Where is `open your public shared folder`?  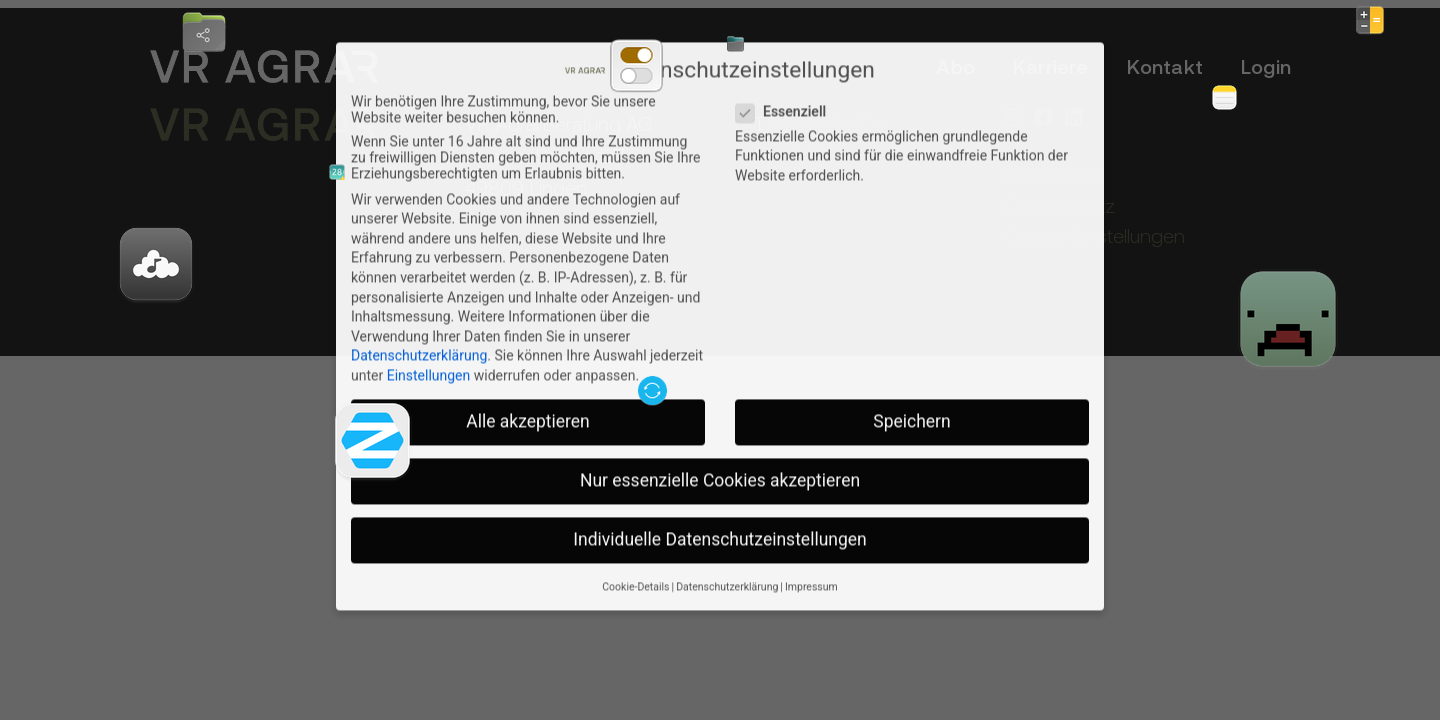
open your public shared folder is located at coordinates (204, 32).